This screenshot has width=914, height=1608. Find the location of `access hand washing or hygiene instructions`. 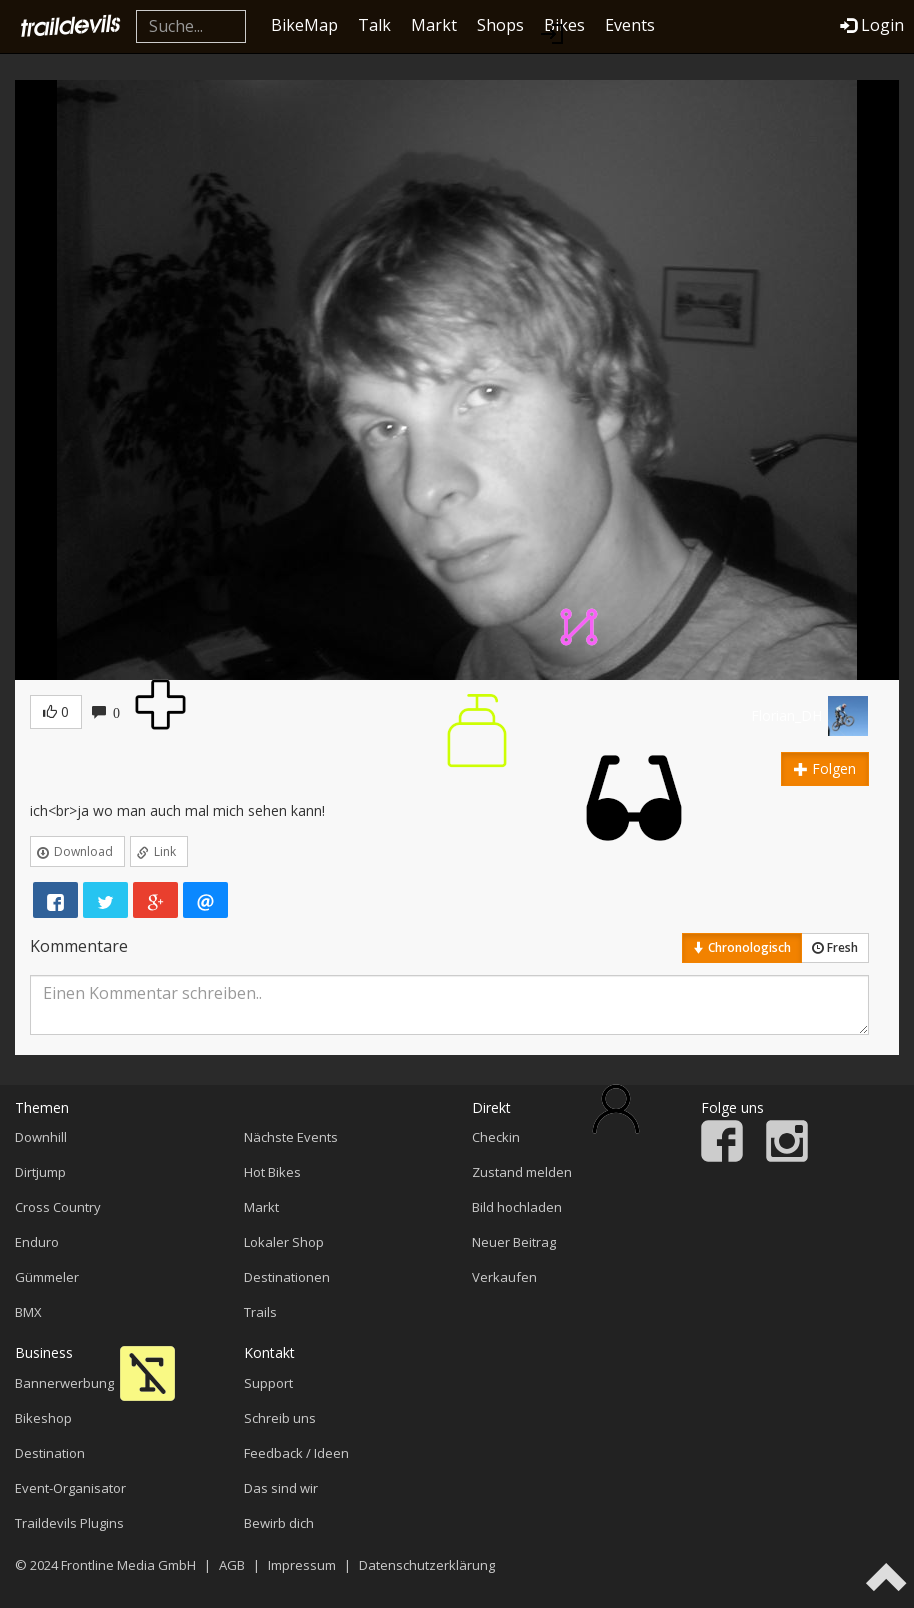

access hand washing or hygiene instructions is located at coordinates (477, 732).